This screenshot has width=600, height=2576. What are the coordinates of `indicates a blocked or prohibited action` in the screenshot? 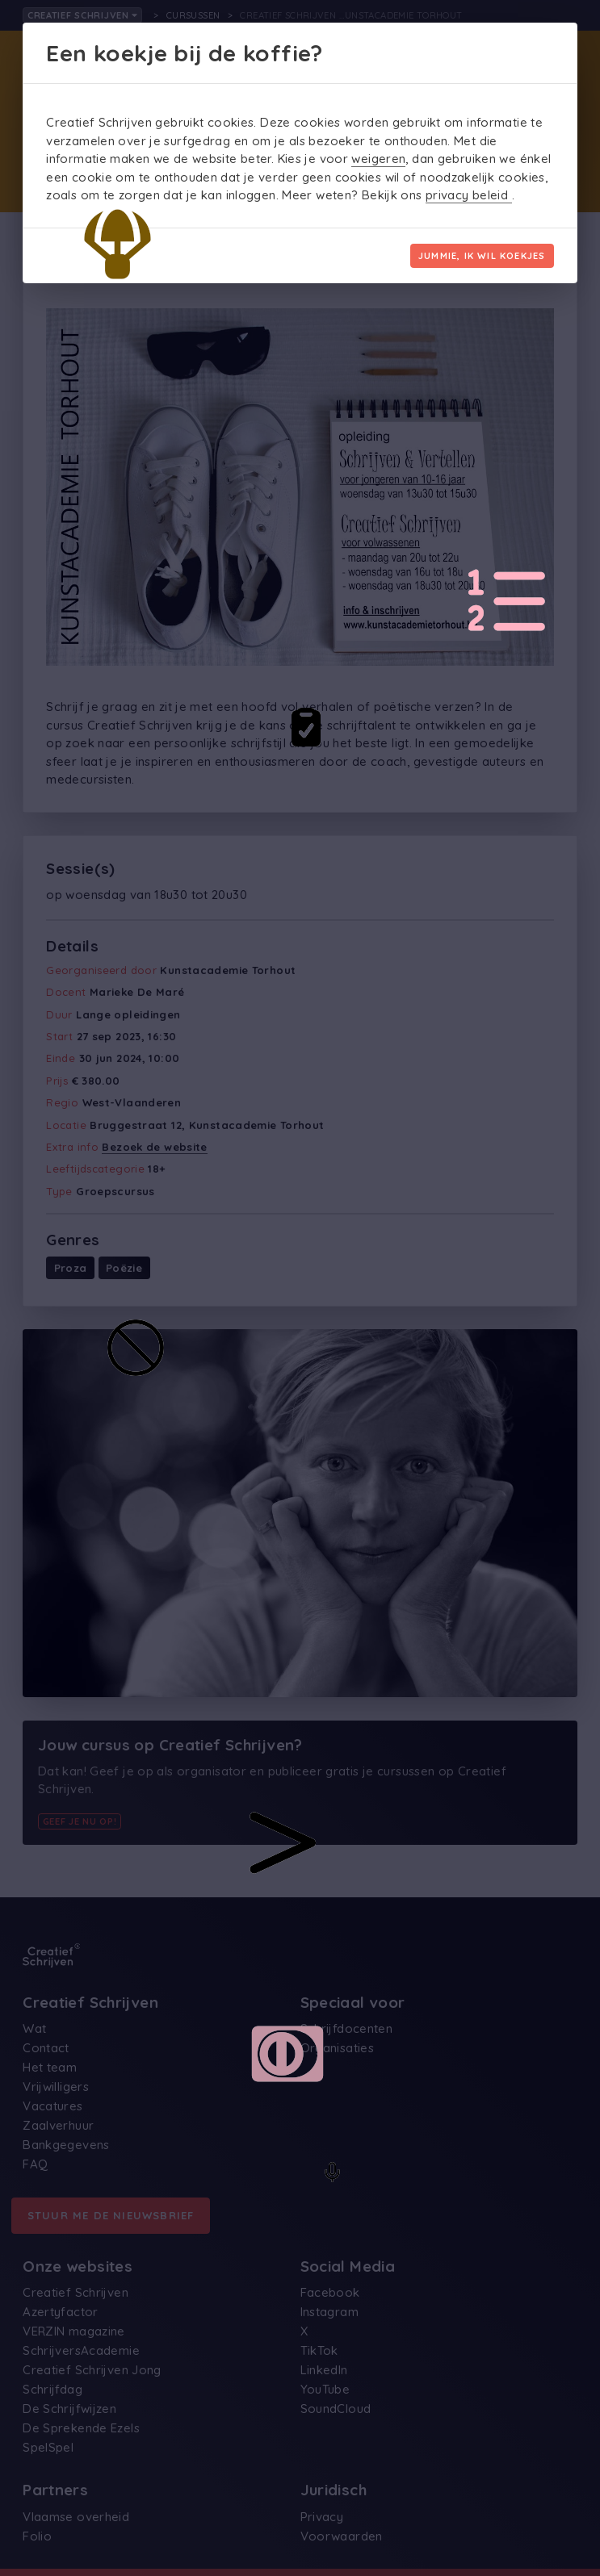 It's located at (136, 1348).